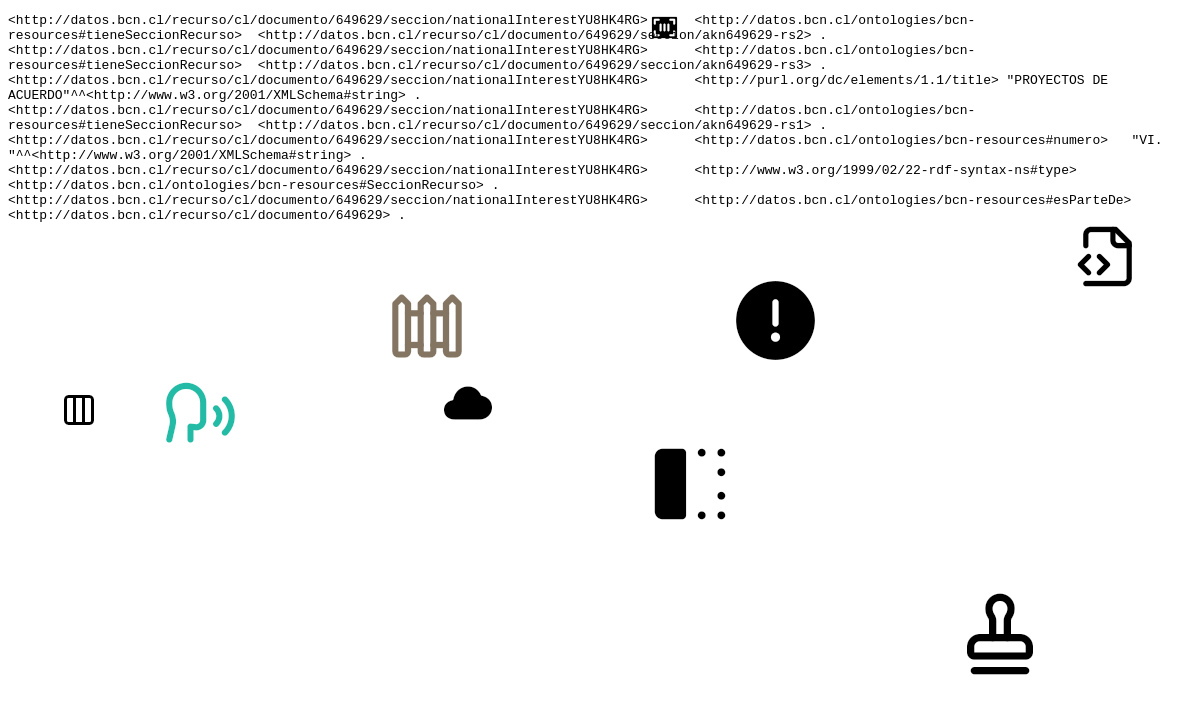  What do you see at coordinates (690, 484) in the screenshot?
I see `align content to the left` at bounding box center [690, 484].